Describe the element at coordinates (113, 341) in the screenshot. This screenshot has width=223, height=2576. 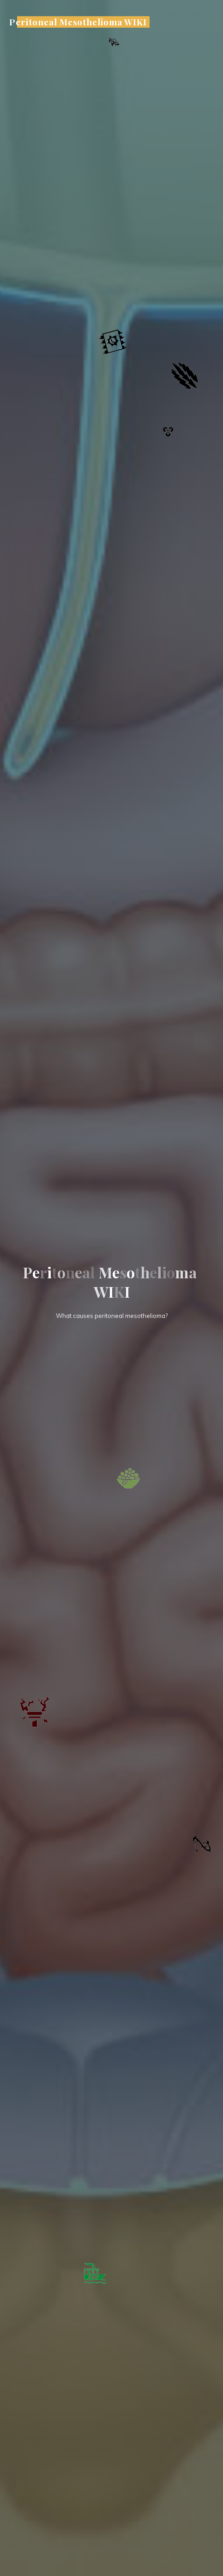
I see `indicates CPU or processor damage` at that location.